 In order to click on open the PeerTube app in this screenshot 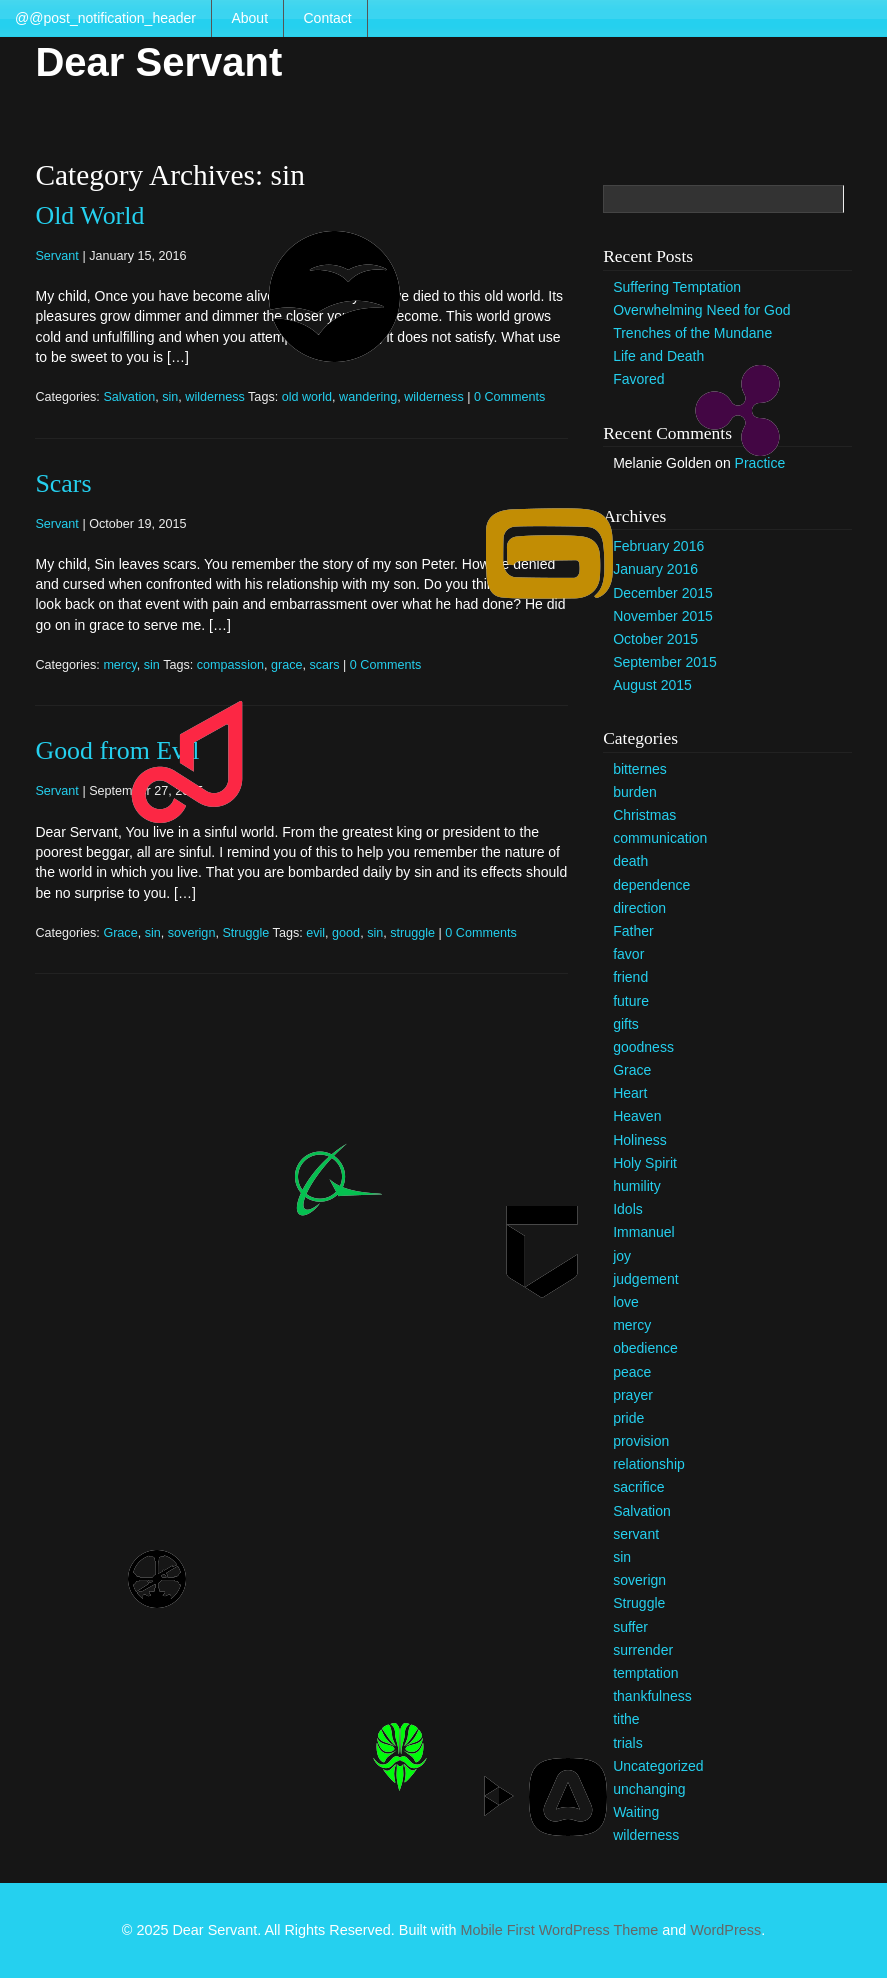, I will do `click(499, 1796)`.